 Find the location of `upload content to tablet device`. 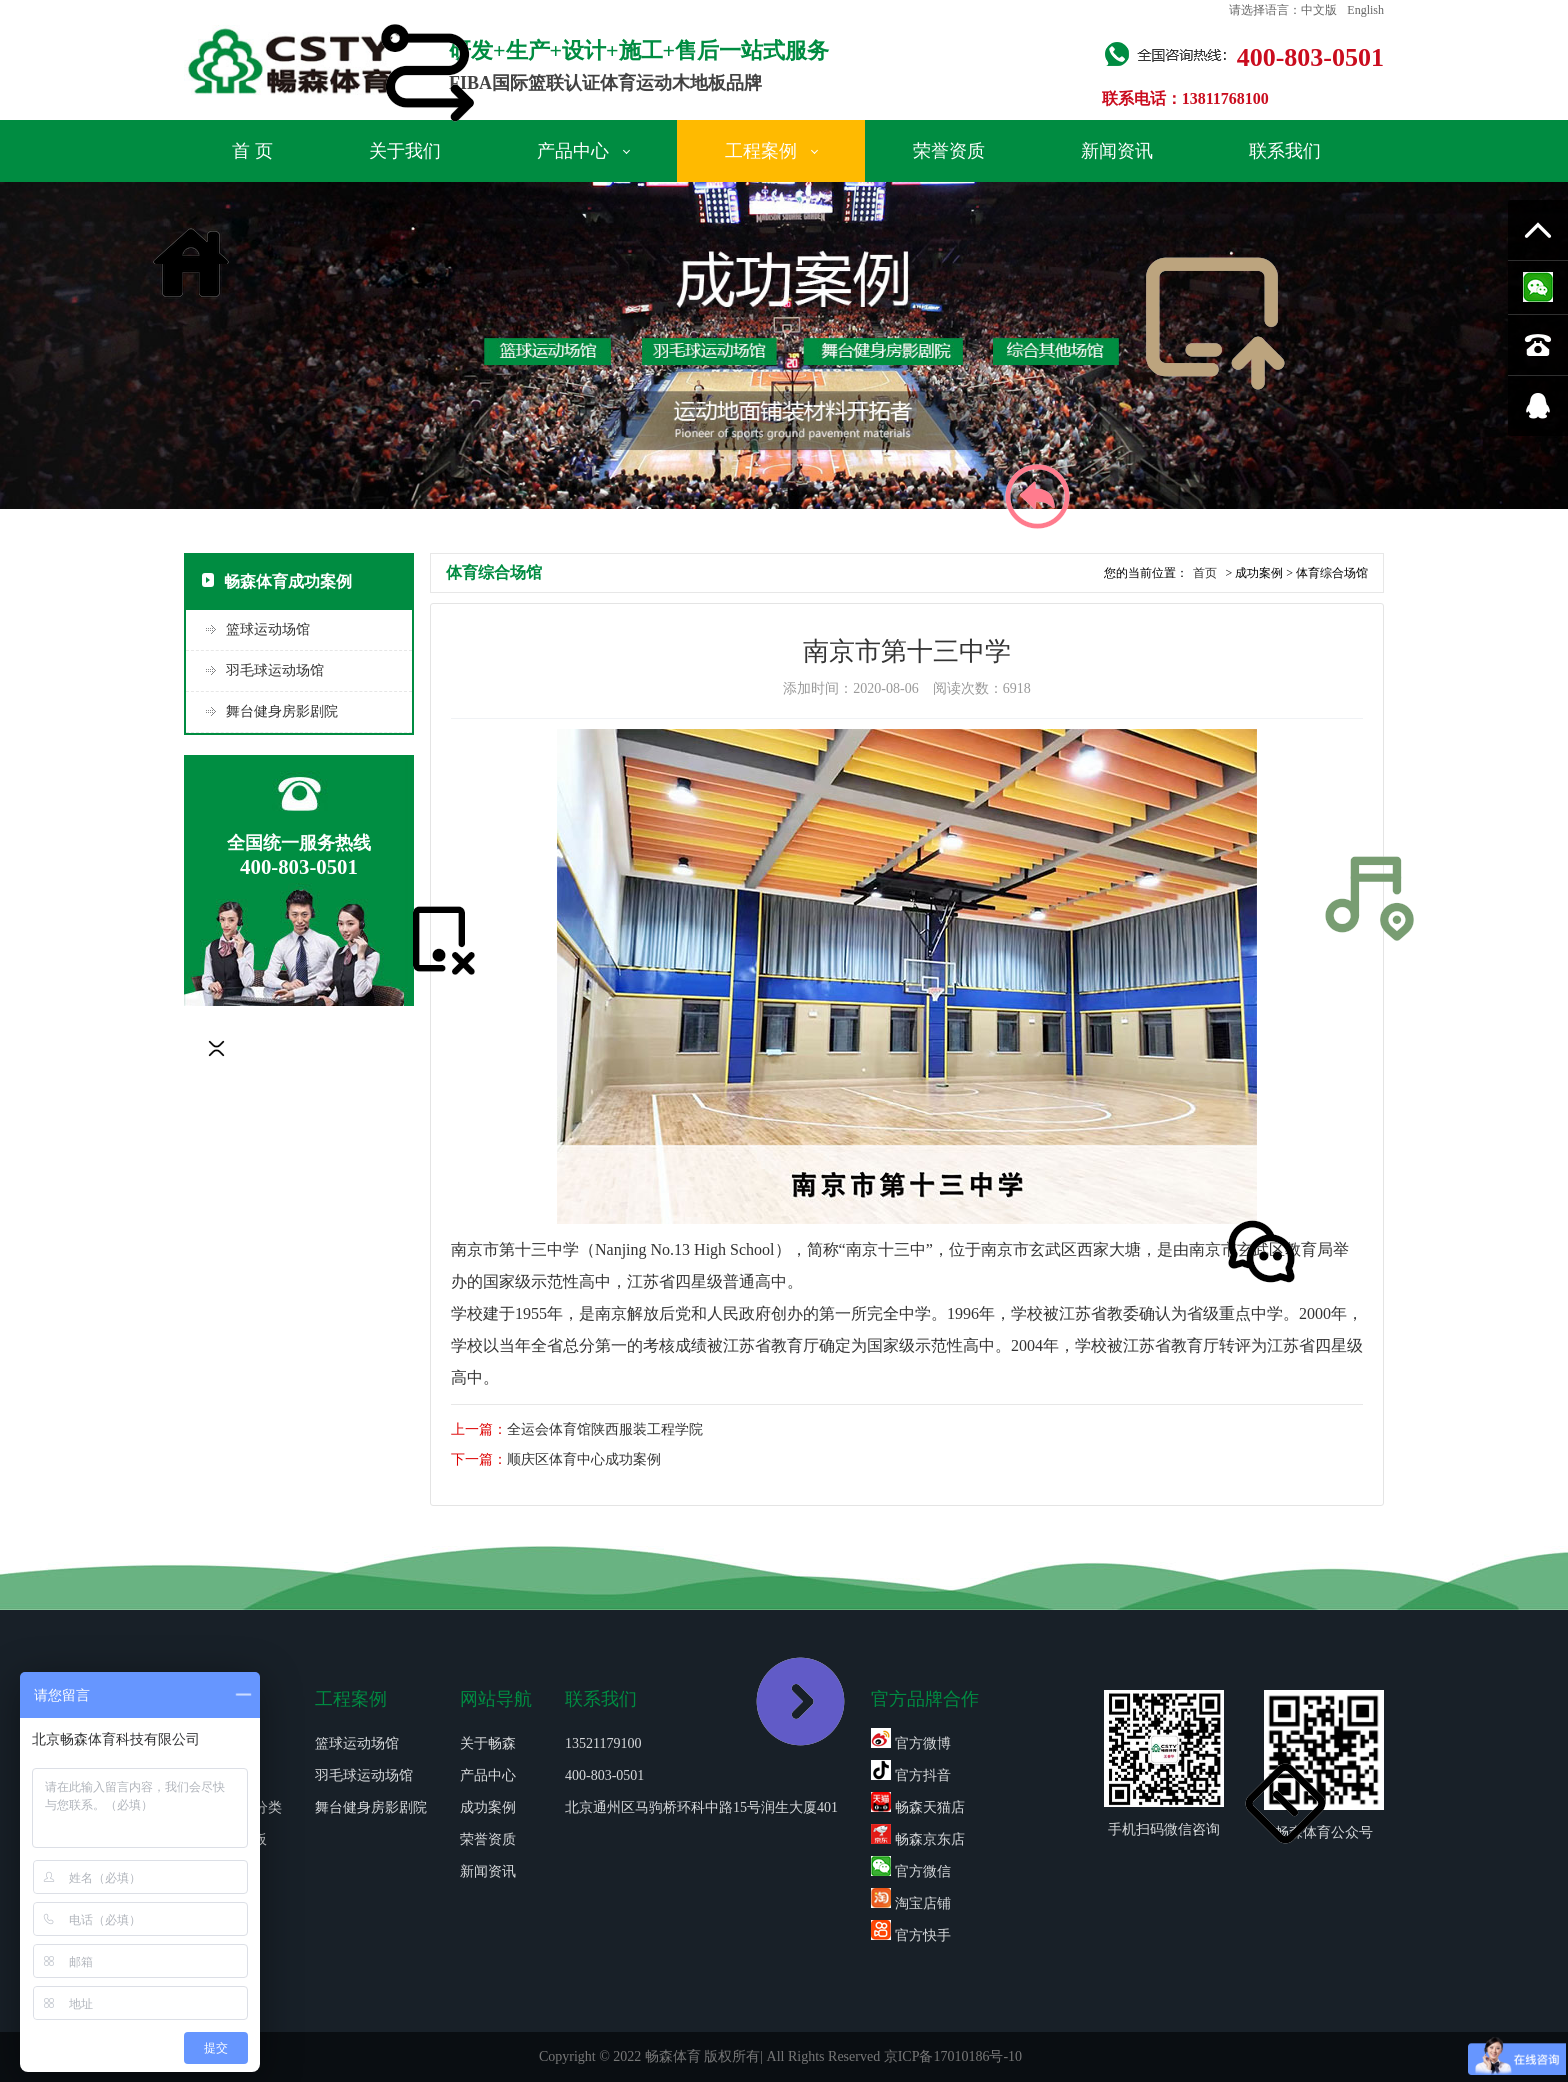

upload content to tablet device is located at coordinates (1212, 317).